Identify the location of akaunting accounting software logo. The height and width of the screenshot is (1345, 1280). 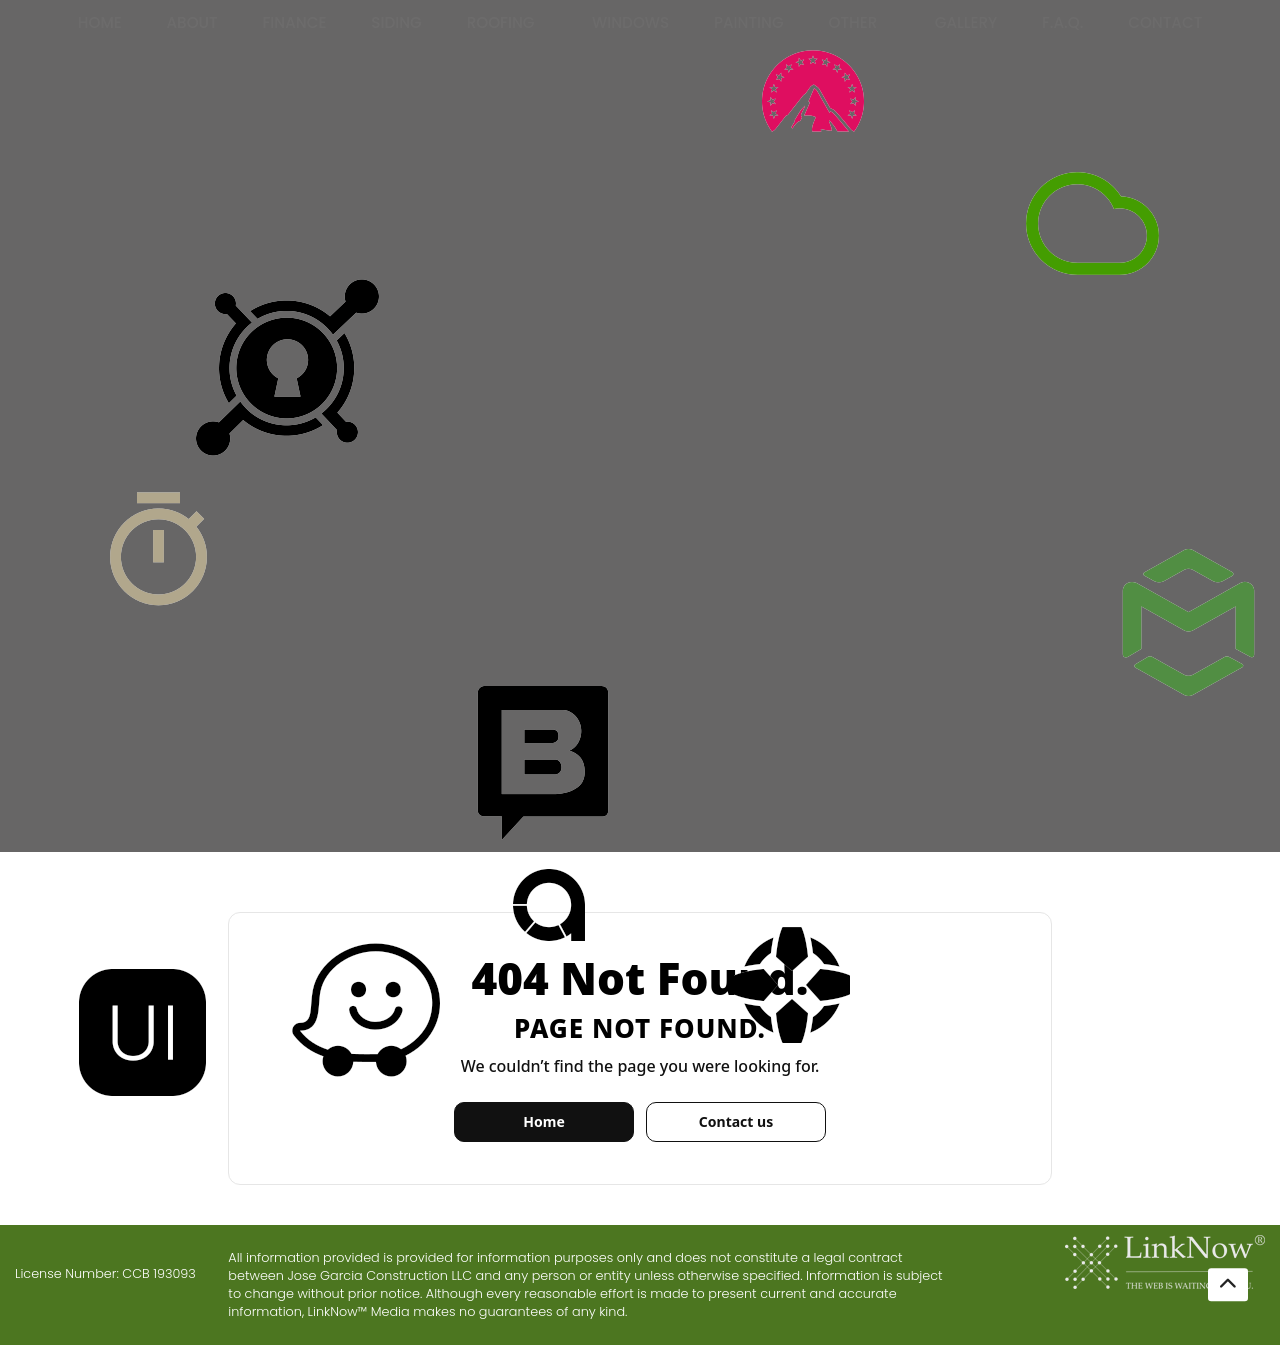
(549, 905).